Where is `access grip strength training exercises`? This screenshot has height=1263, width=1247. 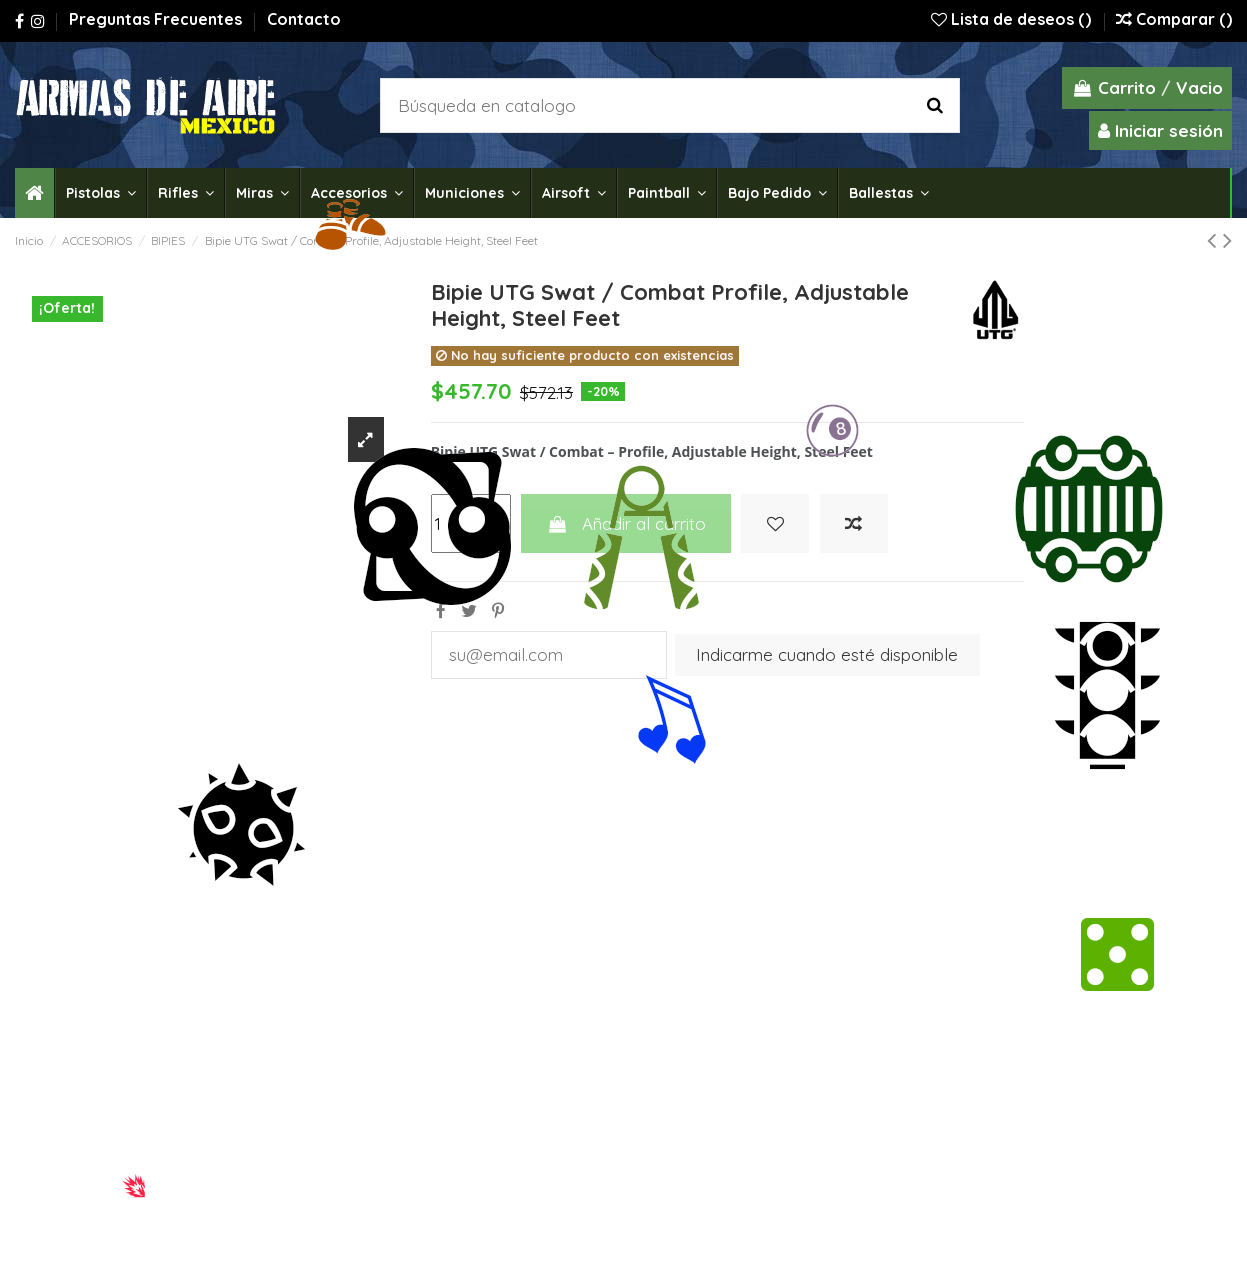
access grip strength training exercises is located at coordinates (641, 537).